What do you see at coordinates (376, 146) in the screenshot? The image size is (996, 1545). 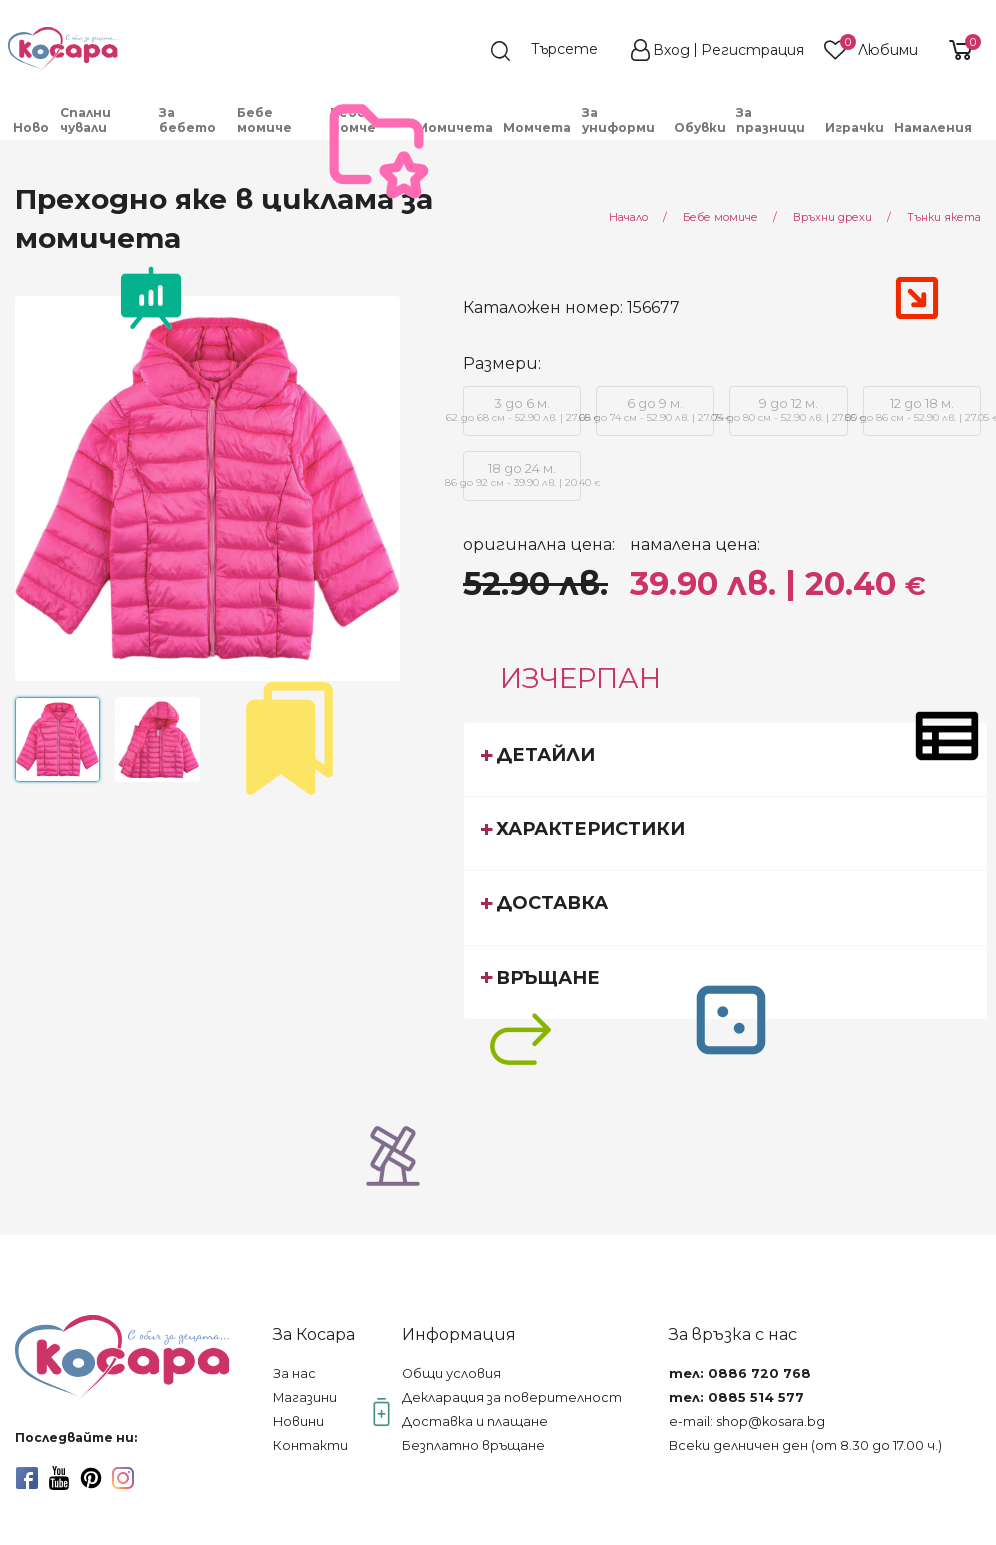 I see `access your favorite or starred folder` at bounding box center [376, 146].